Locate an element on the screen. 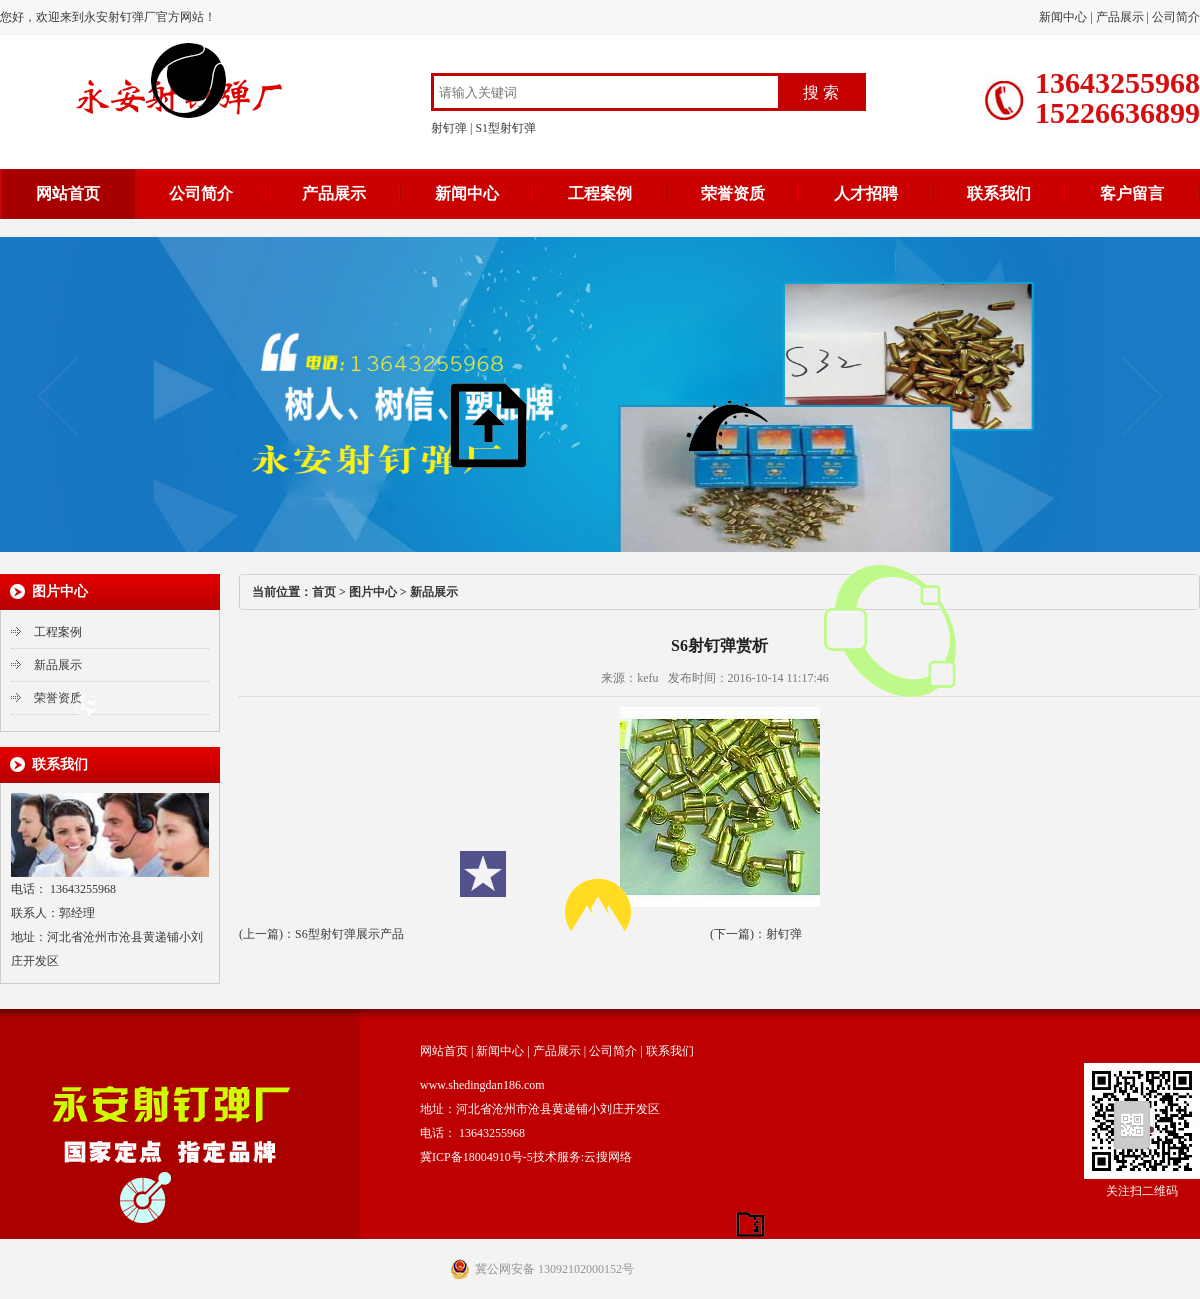  open GNU Octave application is located at coordinates (890, 631).